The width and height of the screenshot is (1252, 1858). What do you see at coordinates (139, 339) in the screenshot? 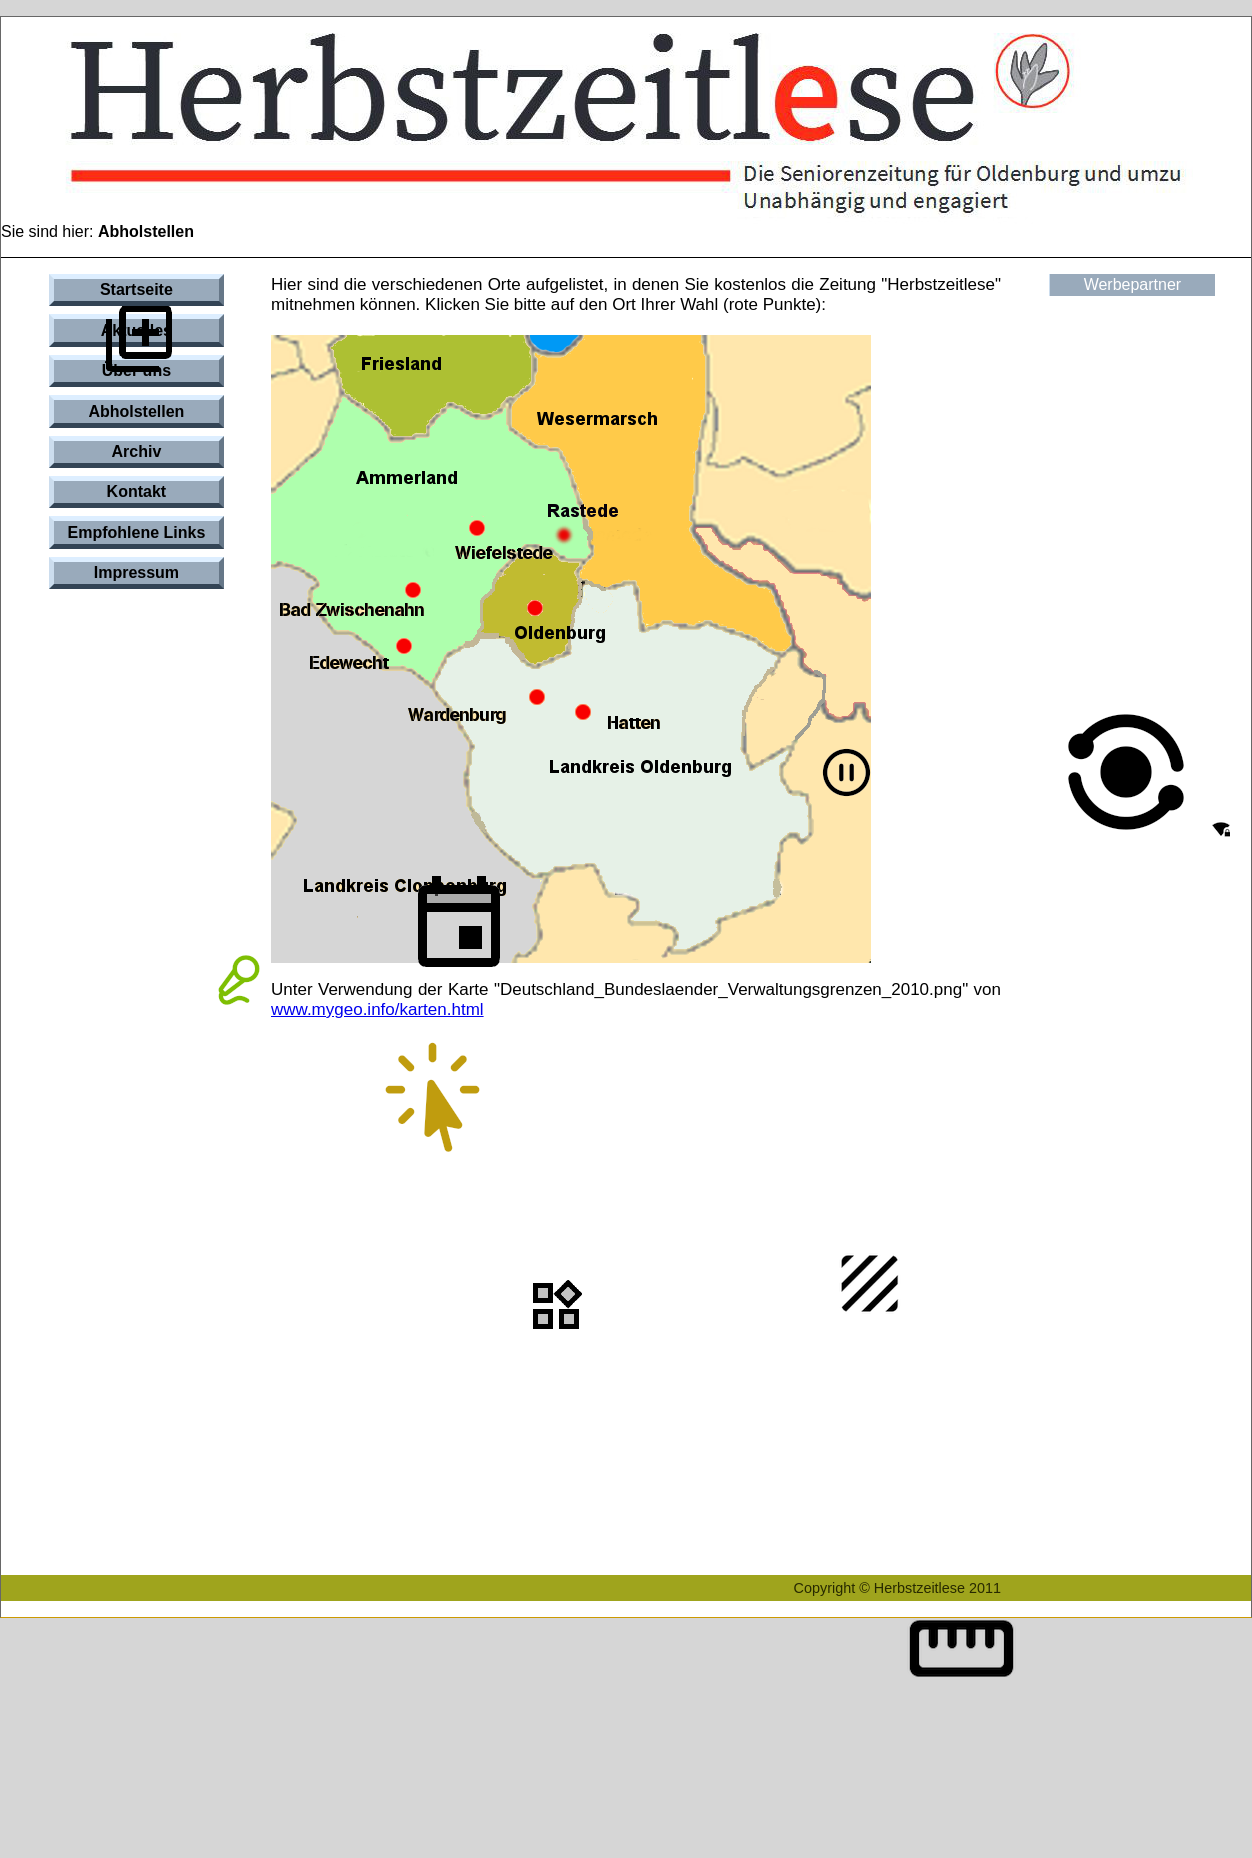
I see `add item to your library` at bounding box center [139, 339].